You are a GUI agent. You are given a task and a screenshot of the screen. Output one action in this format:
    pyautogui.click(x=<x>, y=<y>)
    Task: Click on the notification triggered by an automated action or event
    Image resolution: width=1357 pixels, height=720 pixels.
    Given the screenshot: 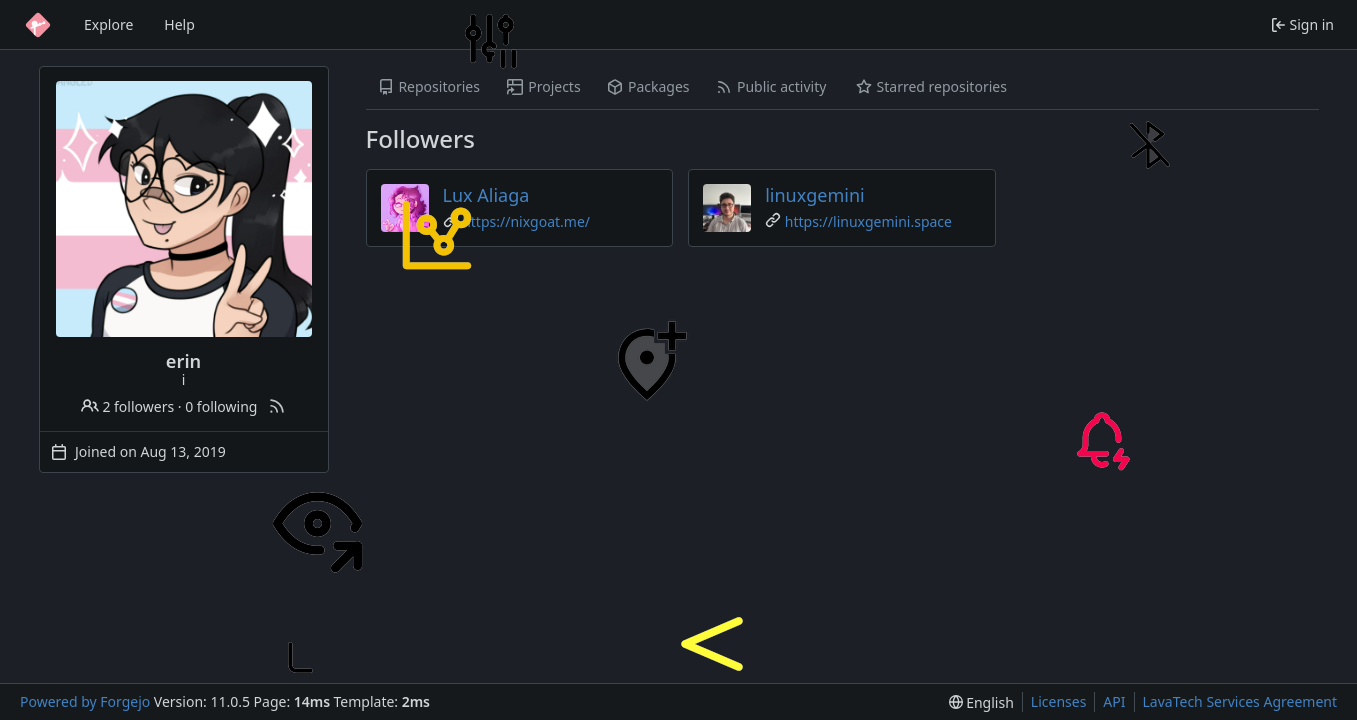 What is the action you would take?
    pyautogui.click(x=1102, y=440)
    